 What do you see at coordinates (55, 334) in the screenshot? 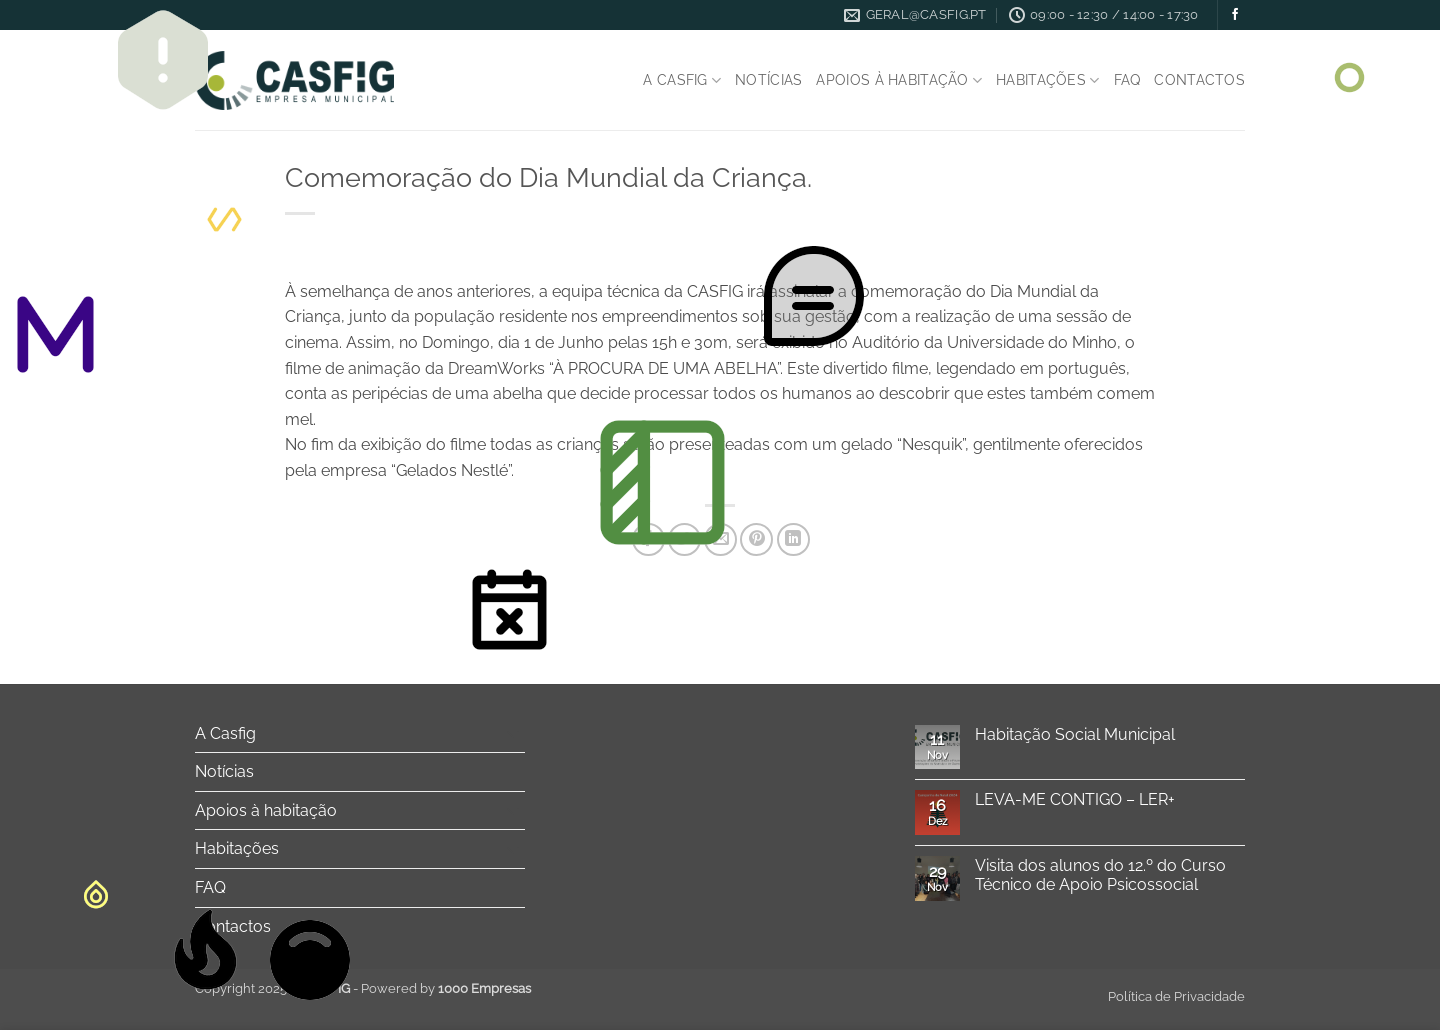
I see `indicates items starting with the letter M` at bounding box center [55, 334].